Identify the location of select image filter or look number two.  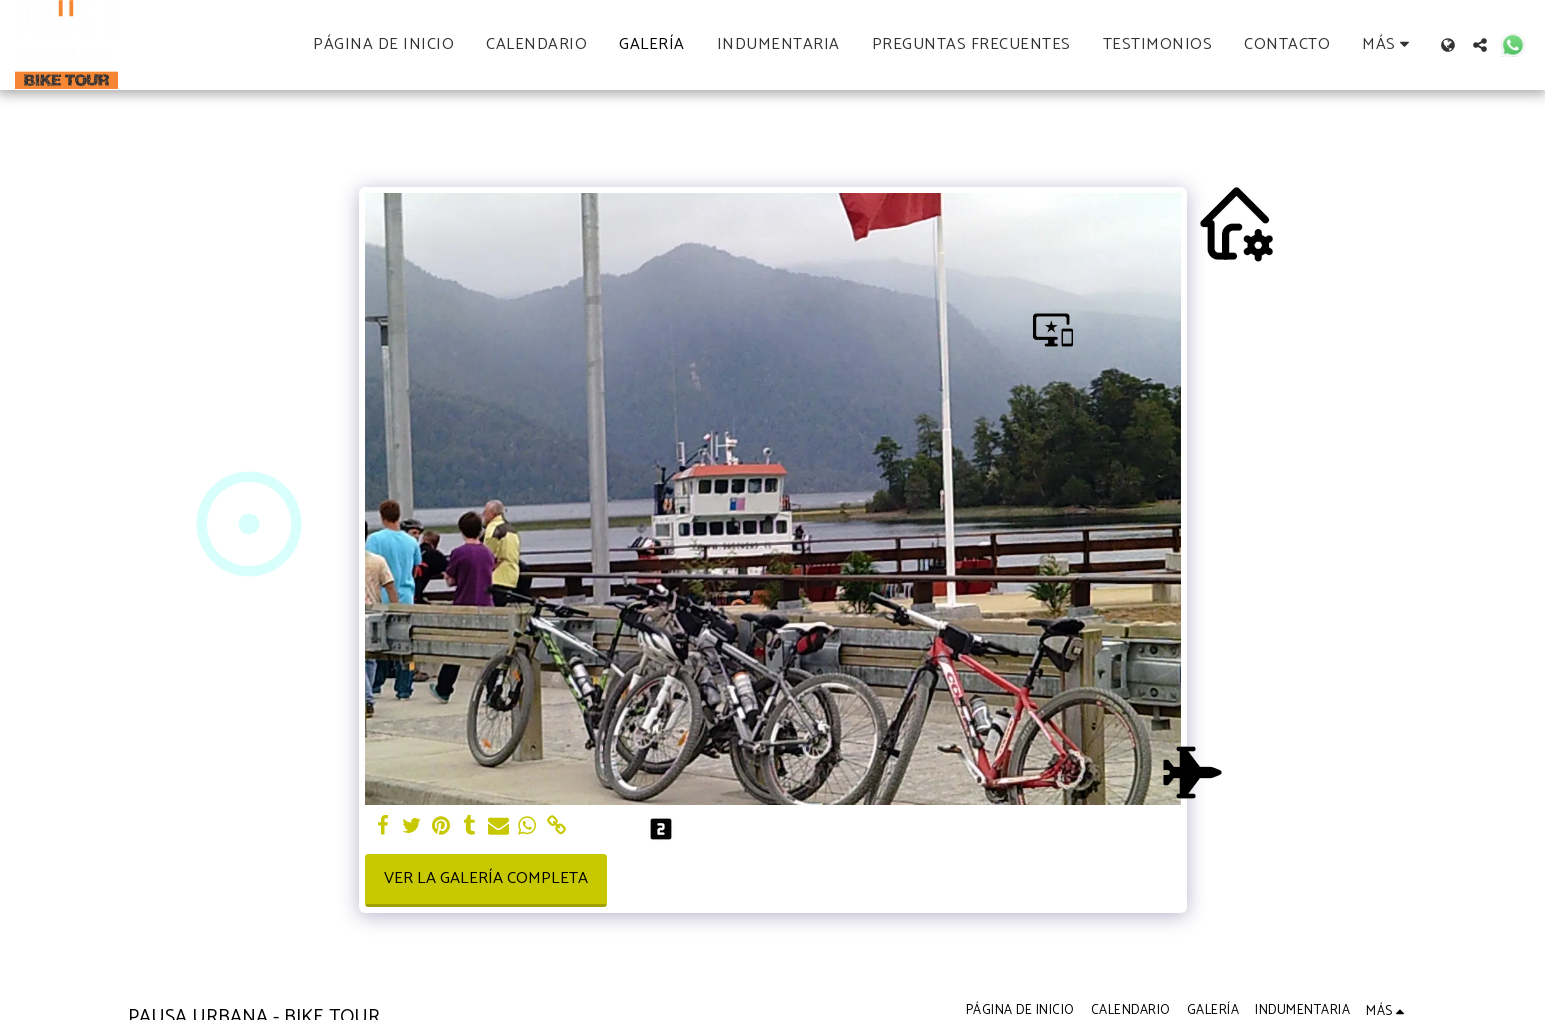
(661, 829).